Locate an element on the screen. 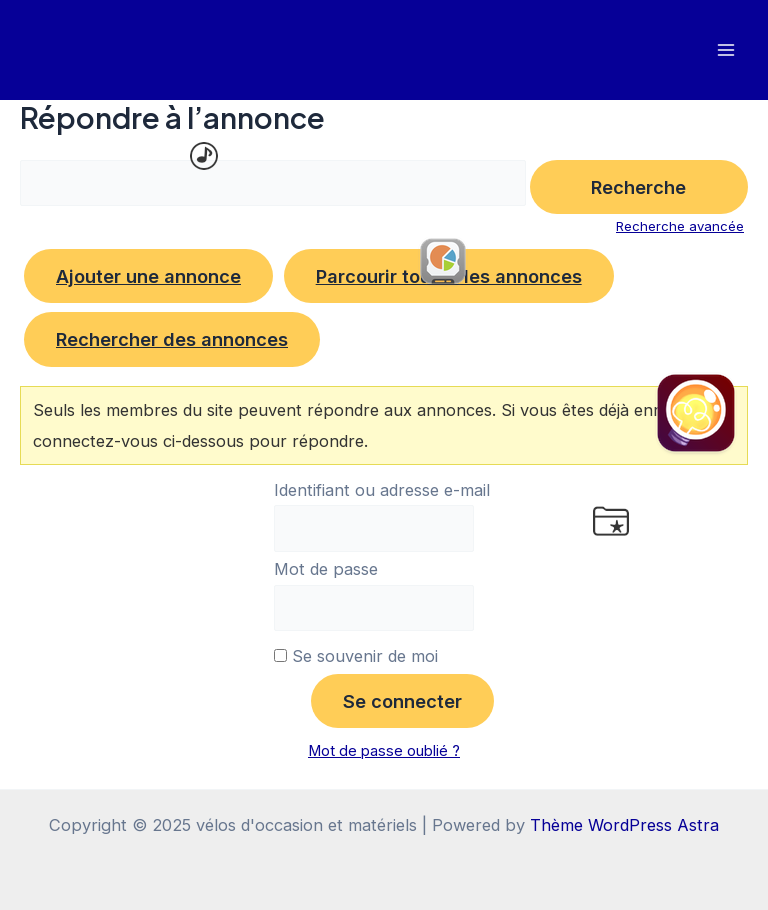  open cantata music player is located at coordinates (204, 156).